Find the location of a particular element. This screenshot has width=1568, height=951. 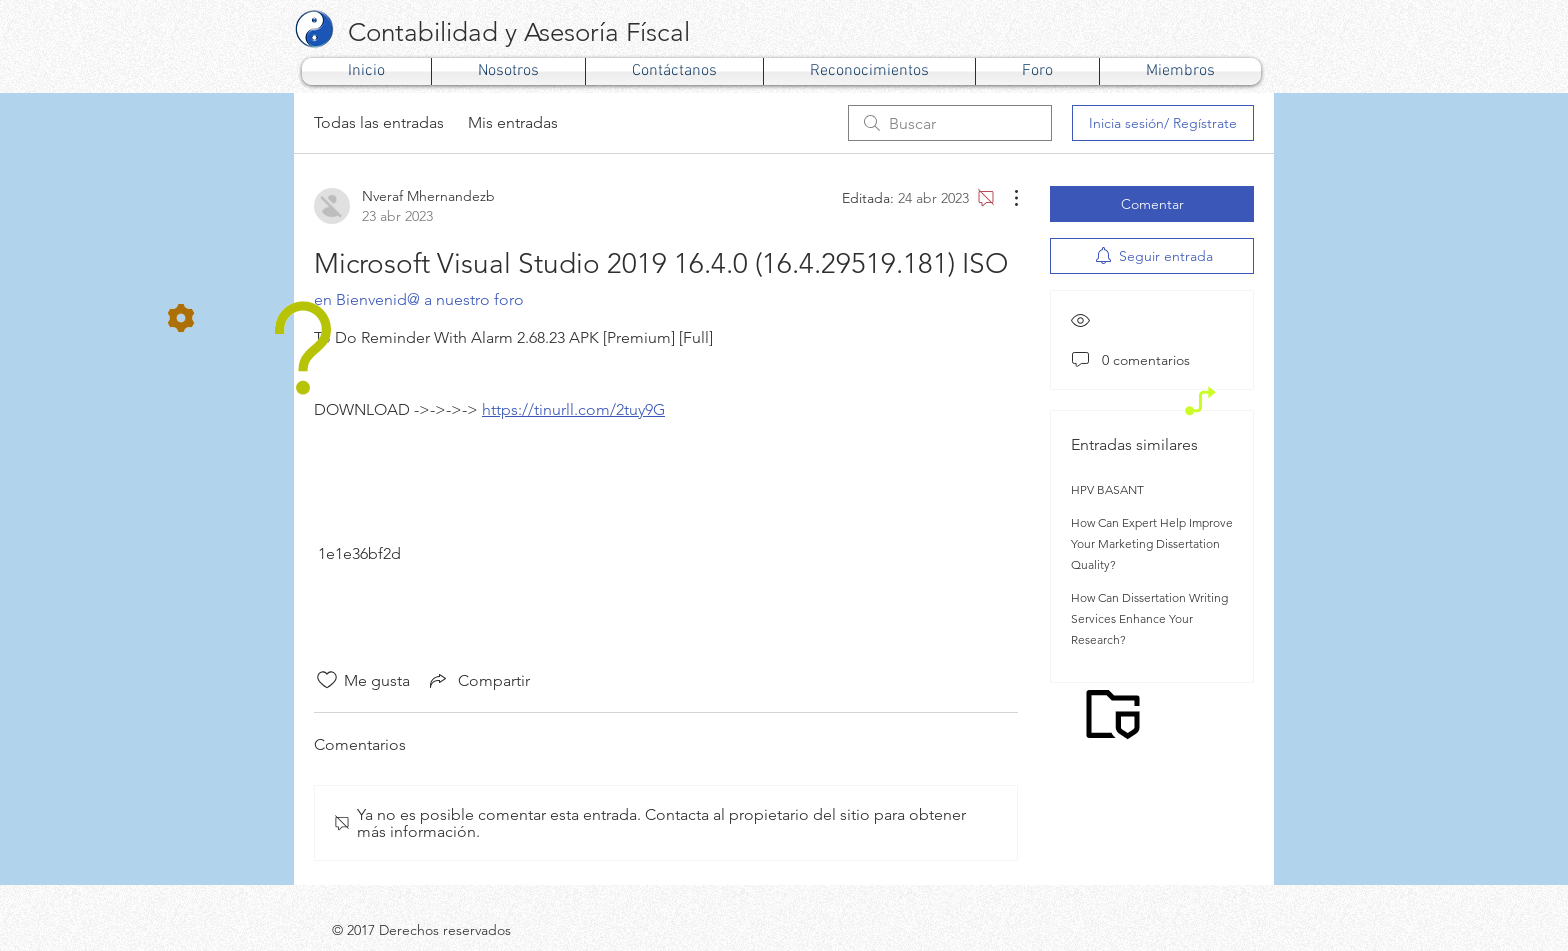

access help or support information is located at coordinates (303, 348).